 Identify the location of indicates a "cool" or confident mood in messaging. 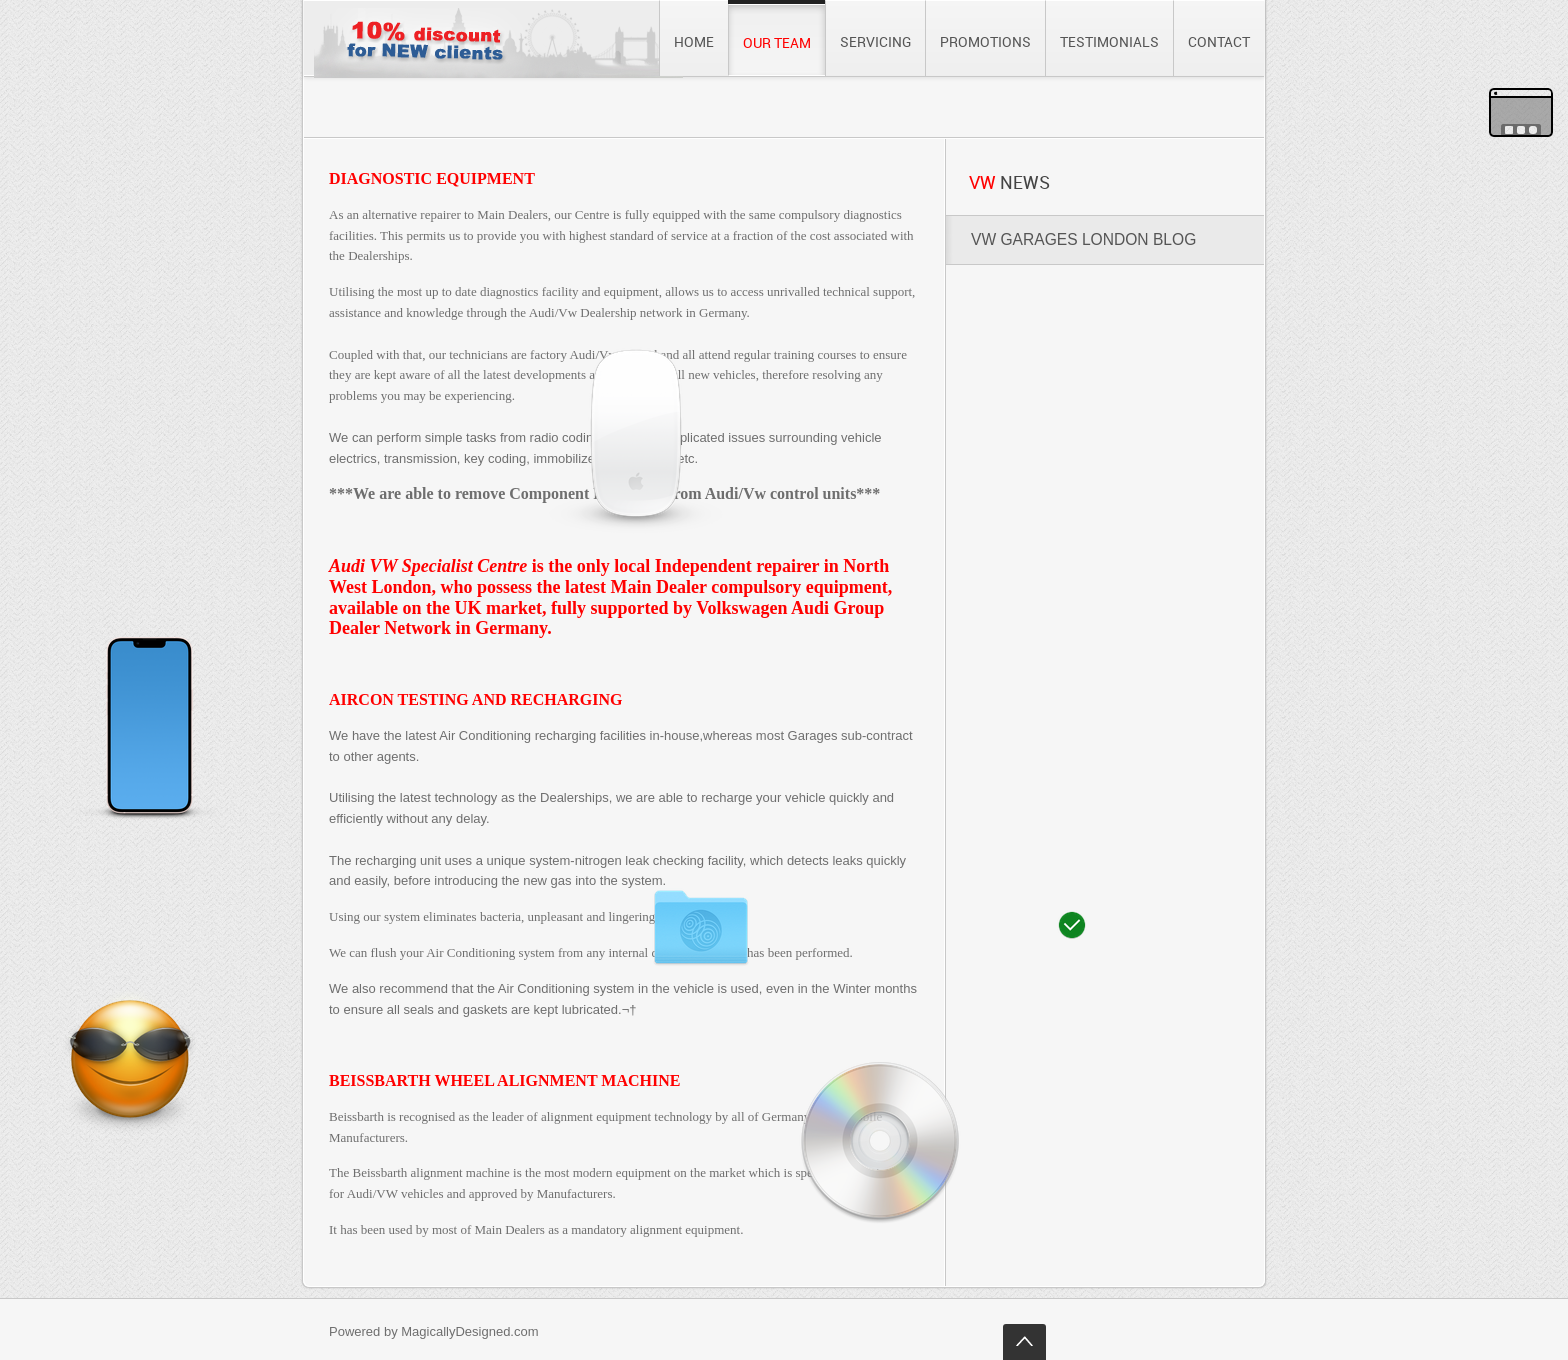
(130, 1064).